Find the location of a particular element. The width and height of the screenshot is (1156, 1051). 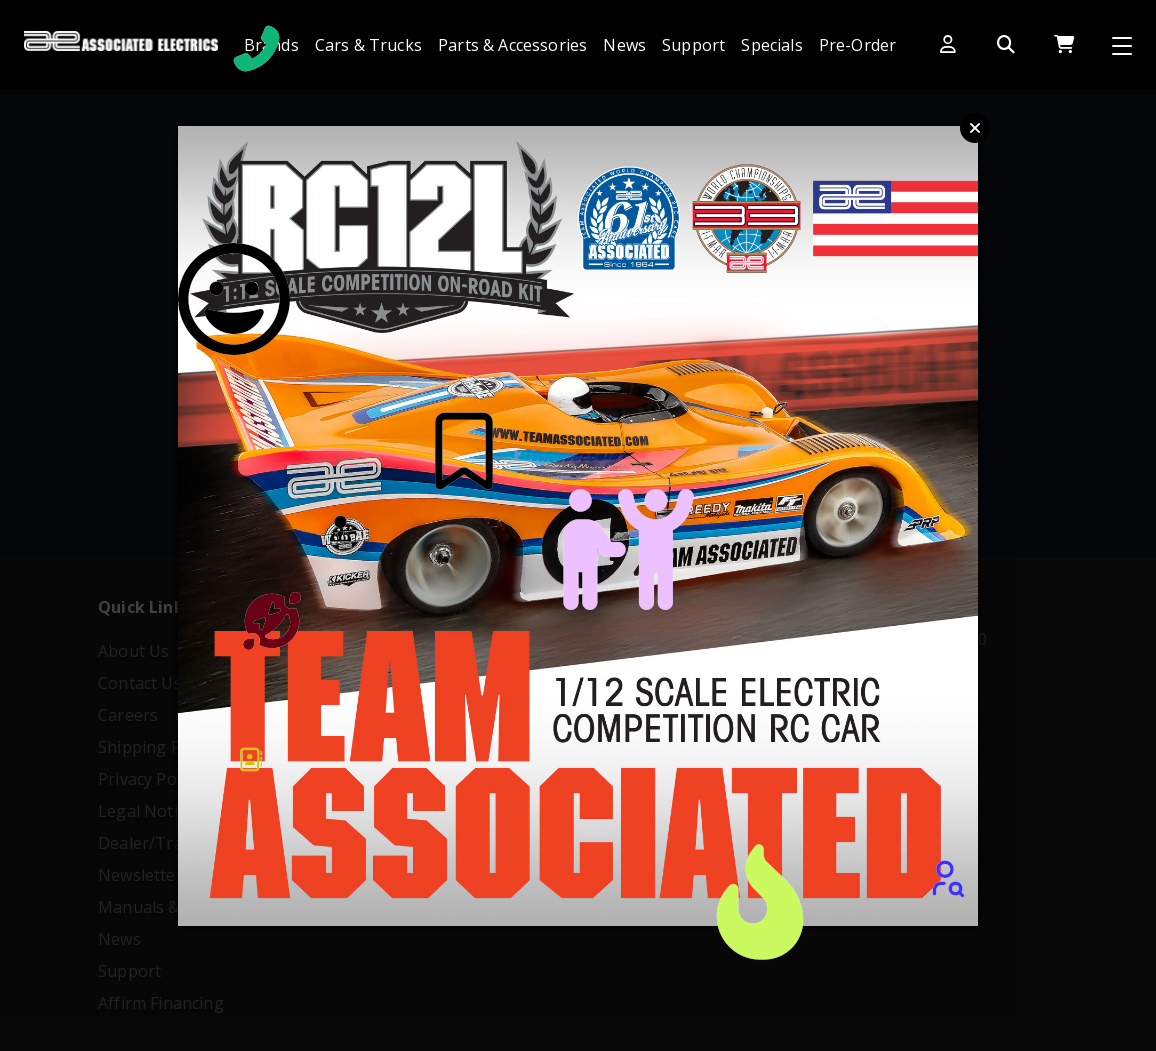

view doctor or healthcare provider profile is located at coordinates (340, 528).